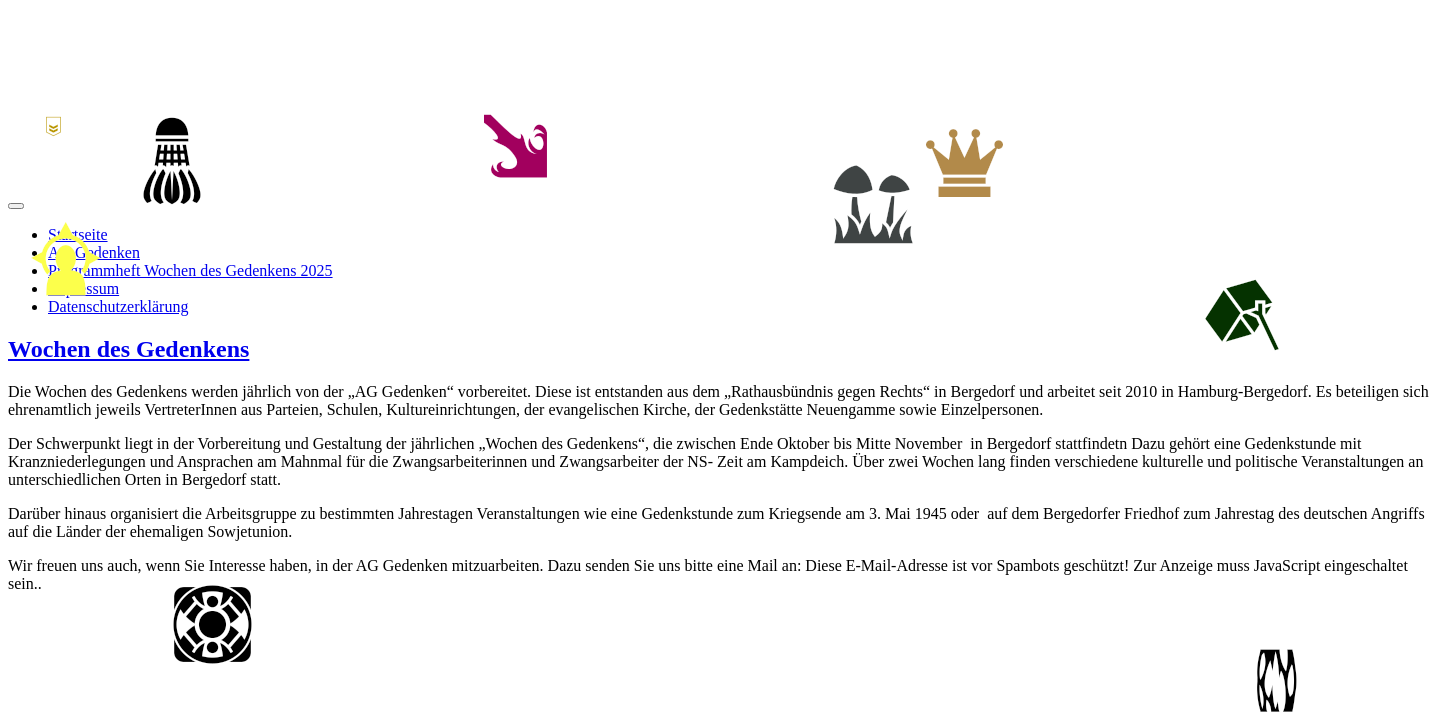 Image resolution: width=1440 pixels, height=720 pixels. I want to click on forage for mushrooms in the wild, so click(872, 201).